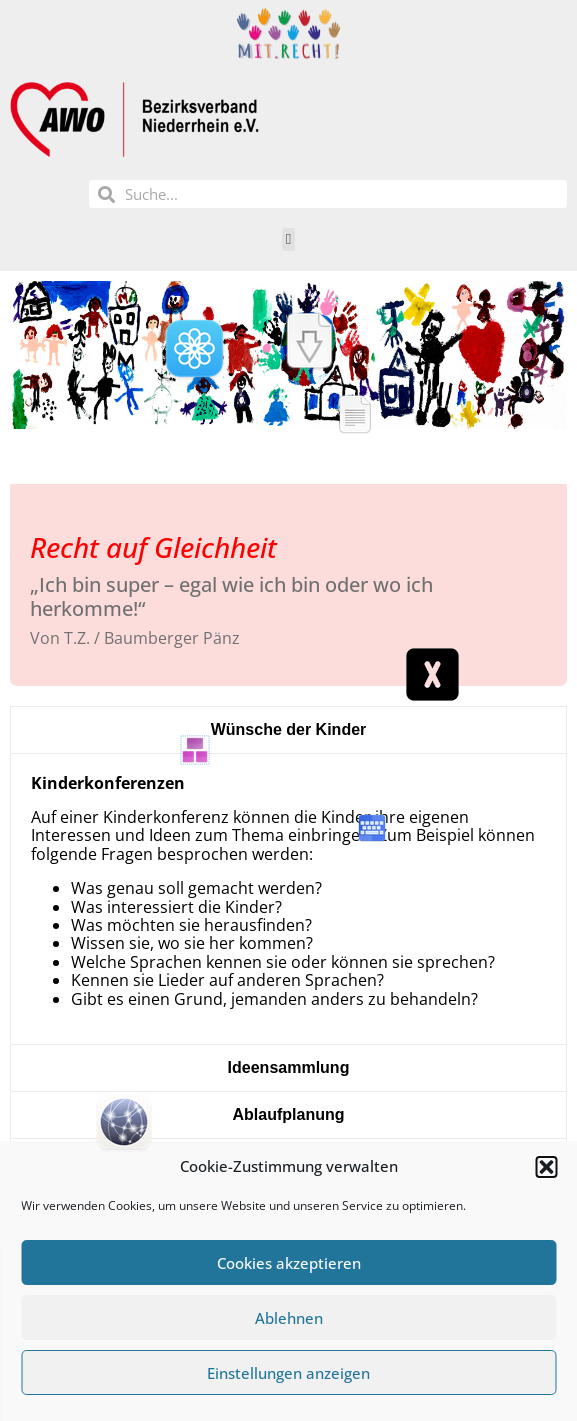 The image size is (577, 1421). I want to click on a plain text file, so click(355, 414).